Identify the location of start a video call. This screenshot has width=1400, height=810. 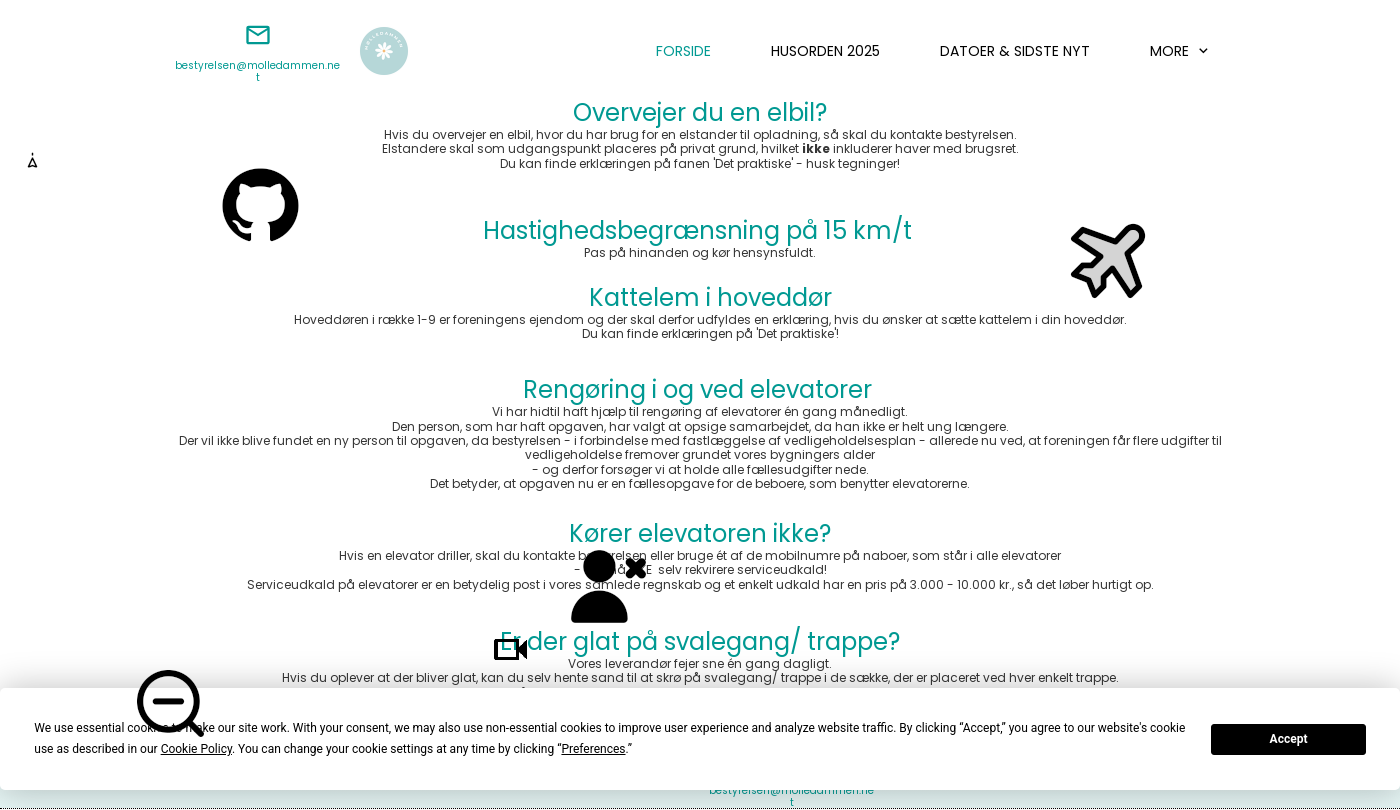
(510, 649).